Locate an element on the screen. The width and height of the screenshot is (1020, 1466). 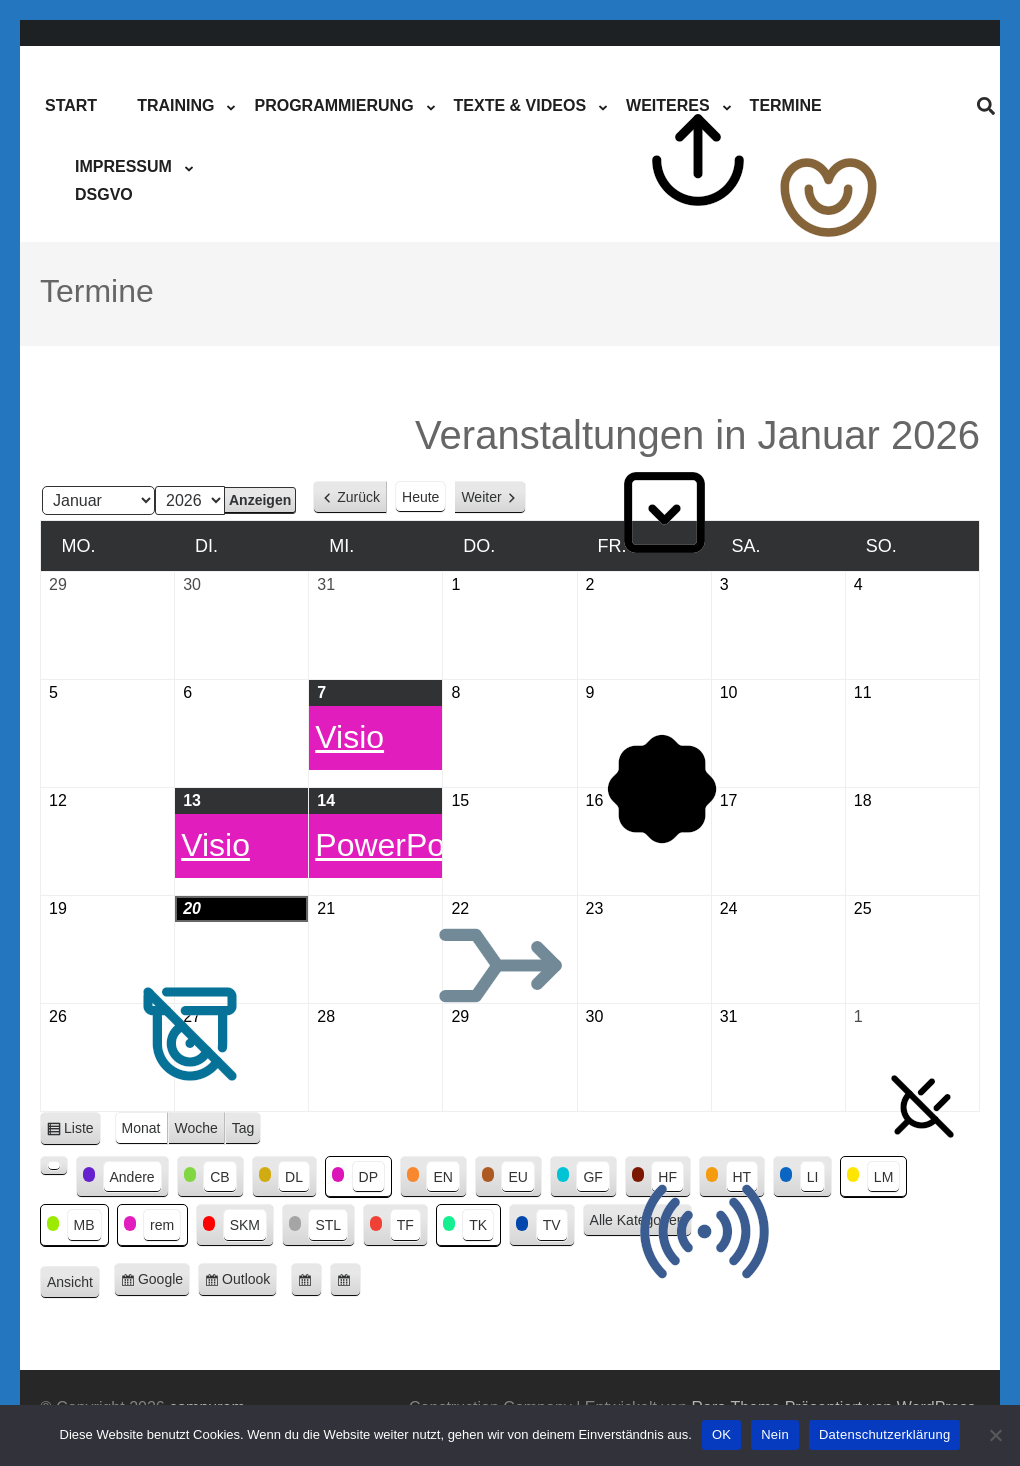
indicates an achievement or award badge is located at coordinates (662, 789).